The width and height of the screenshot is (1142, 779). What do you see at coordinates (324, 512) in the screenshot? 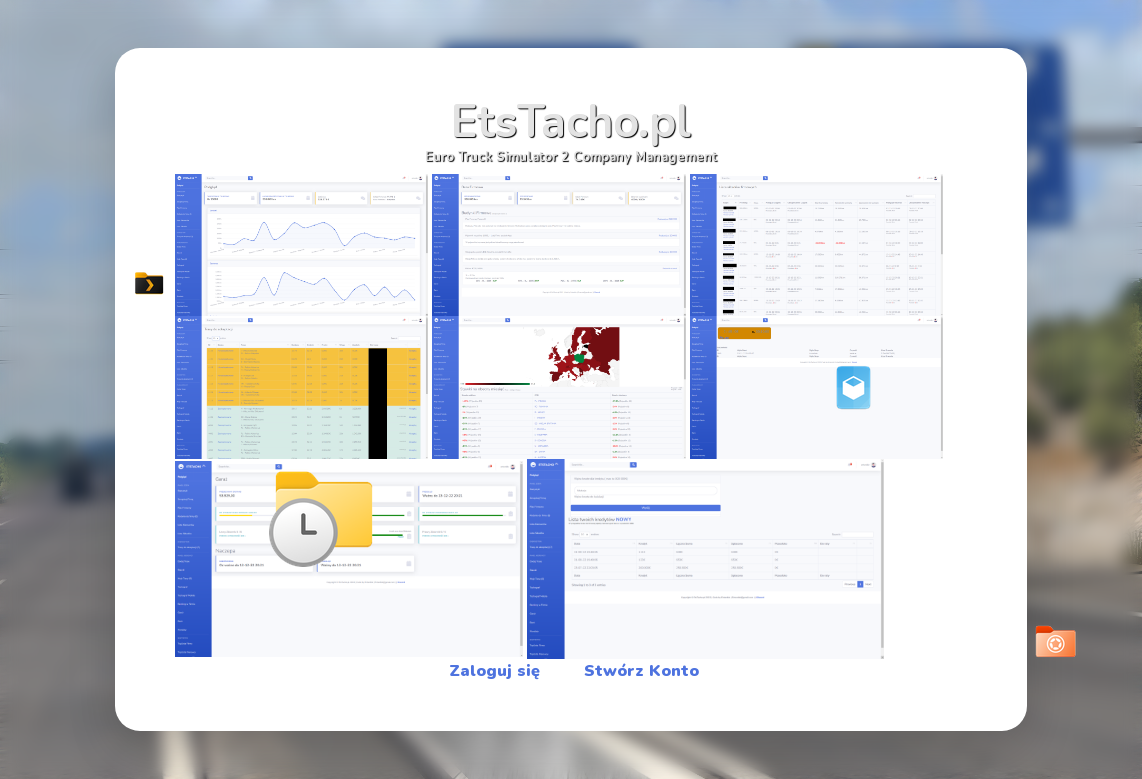
I see `access recently opened files and folders` at bounding box center [324, 512].